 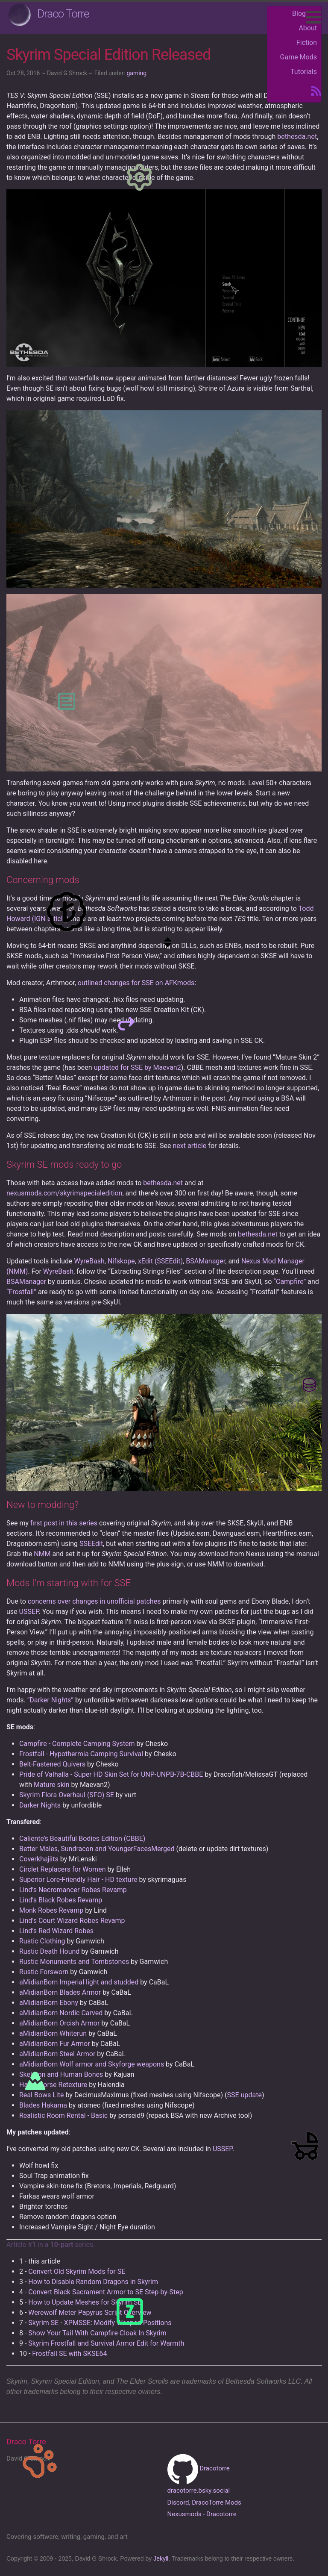 I want to click on access pet-related features or settings, so click(x=40, y=2461).